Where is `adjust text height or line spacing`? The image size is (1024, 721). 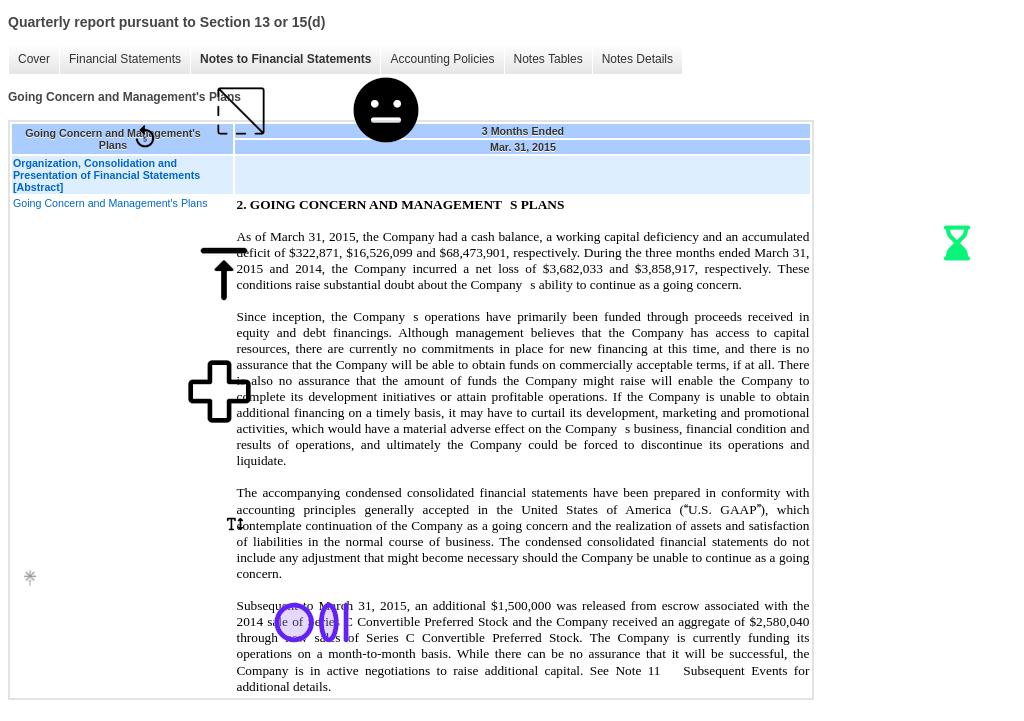 adjust text height or line spacing is located at coordinates (235, 524).